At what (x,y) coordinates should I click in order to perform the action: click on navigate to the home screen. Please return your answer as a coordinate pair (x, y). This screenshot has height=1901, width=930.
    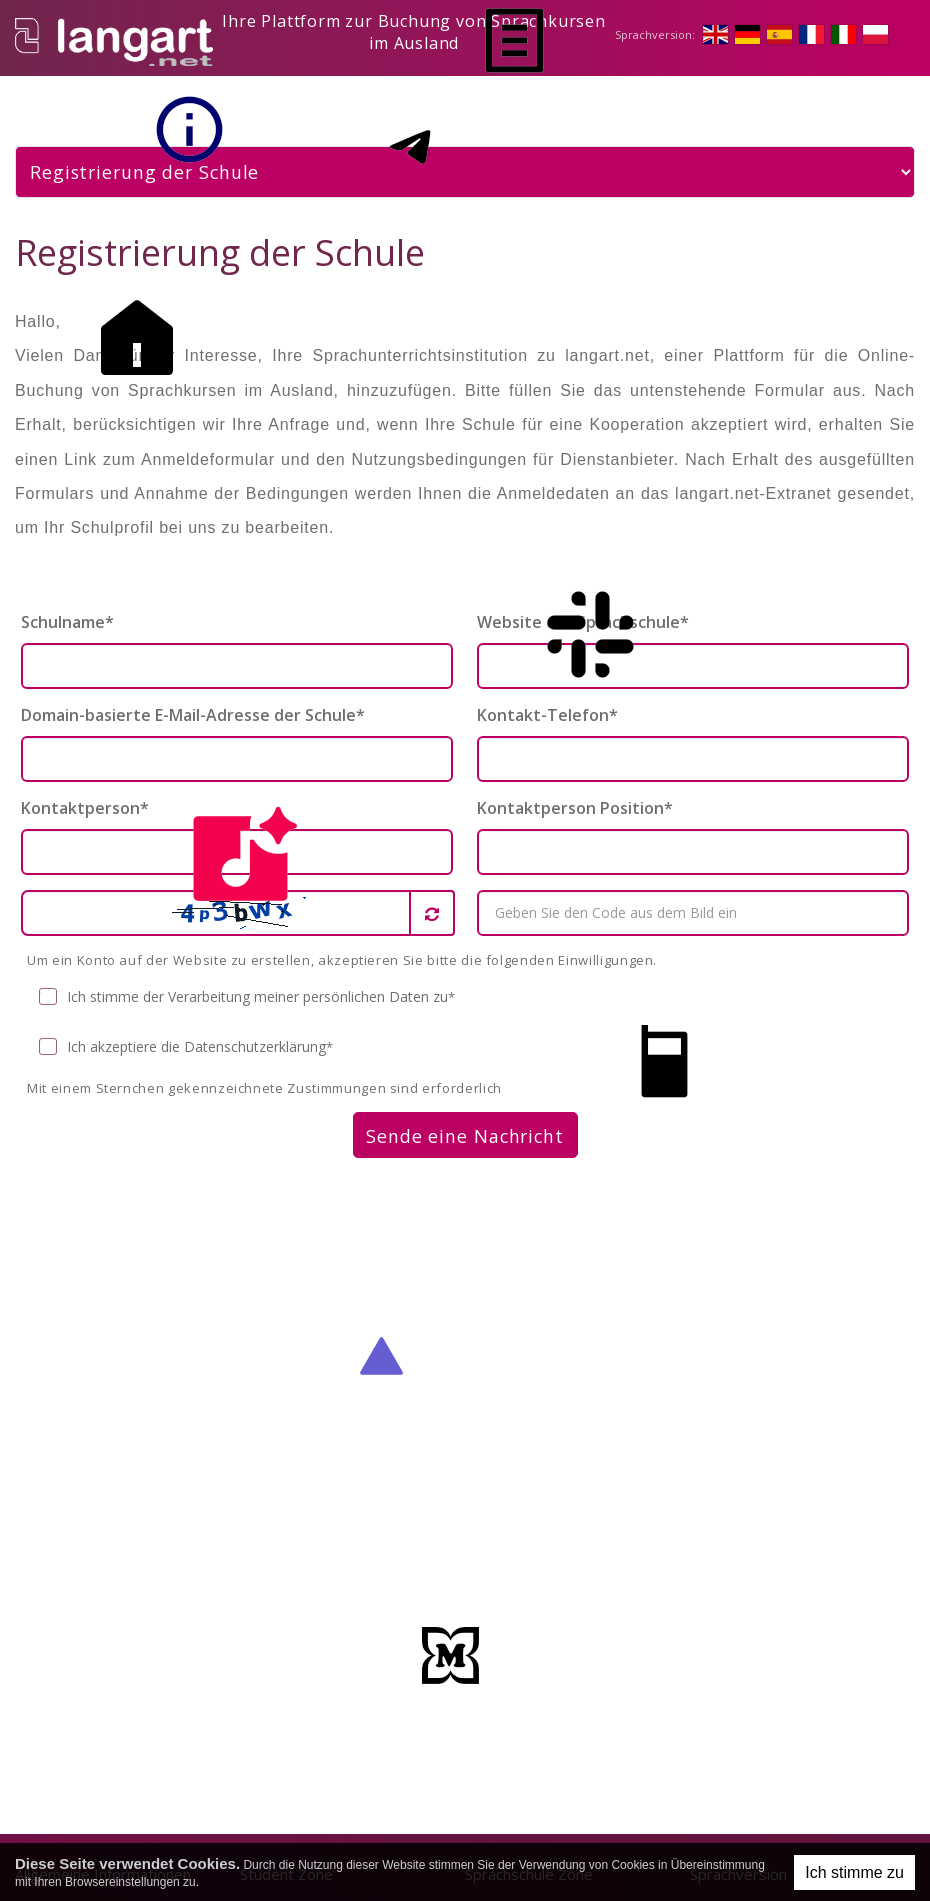
    Looking at the image, I should click on (137, 339).